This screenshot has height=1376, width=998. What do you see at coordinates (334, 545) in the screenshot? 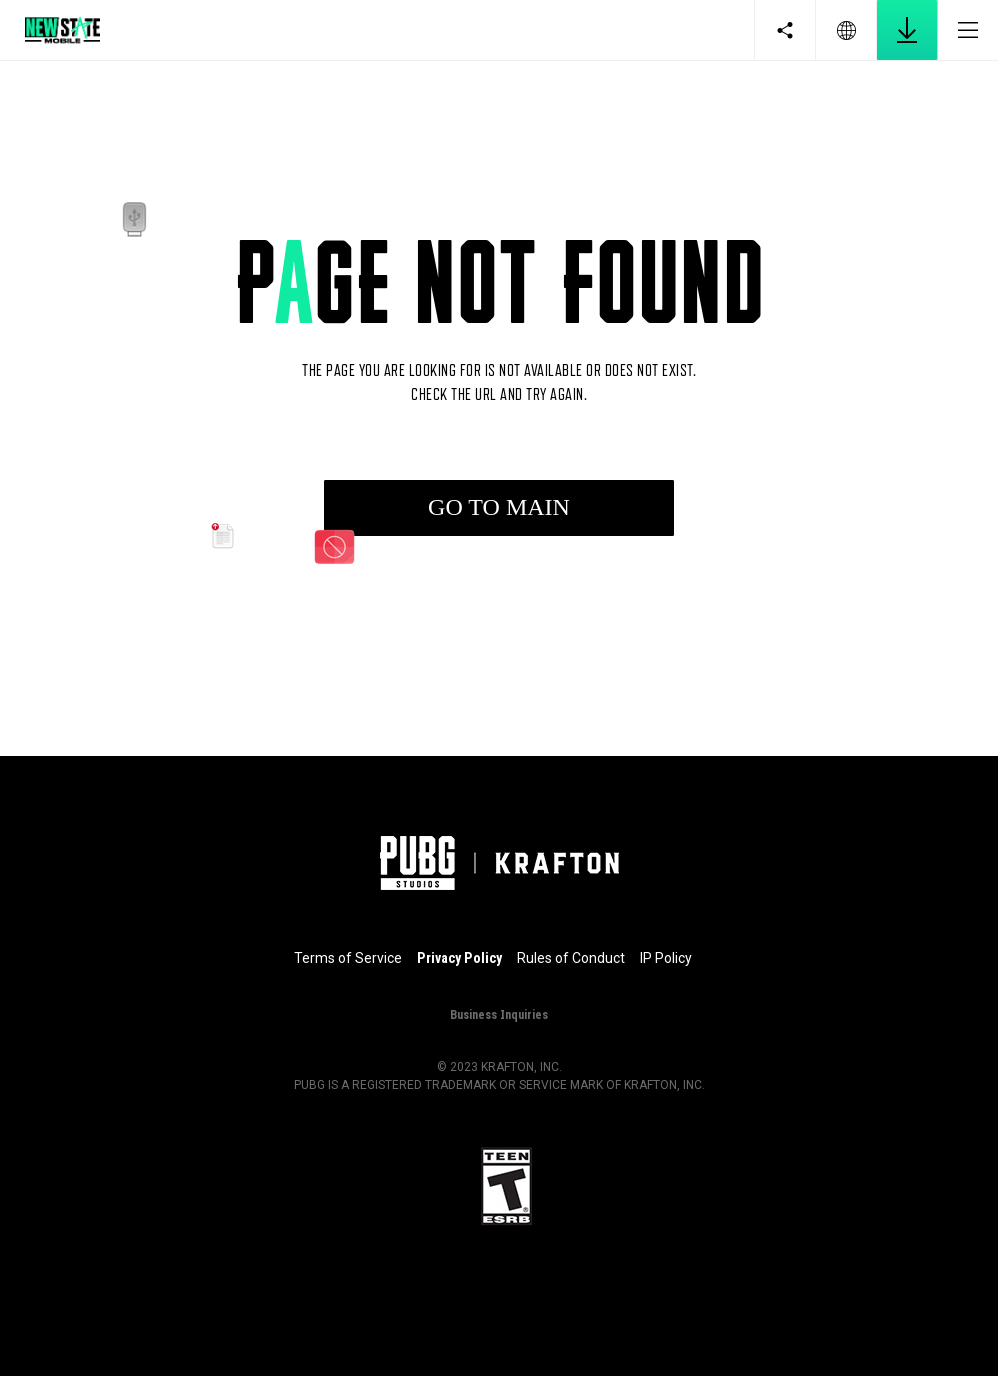
I see `indicates a missing or broken image` at bounding box center [334, 545].